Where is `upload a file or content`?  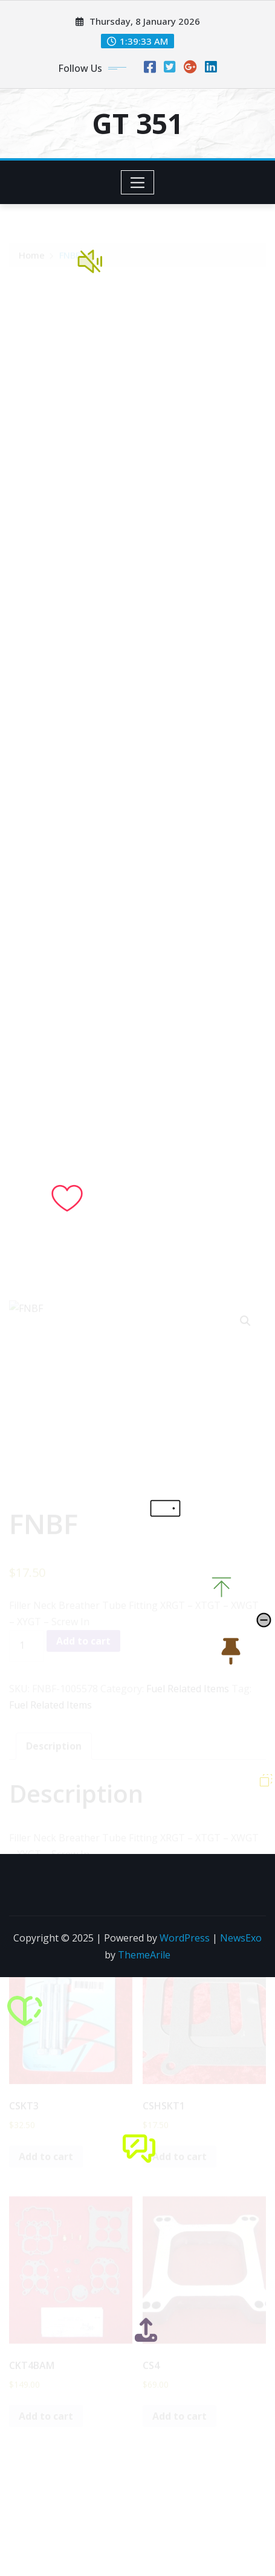
upload a file or content is located at coordinates (221, 1587).